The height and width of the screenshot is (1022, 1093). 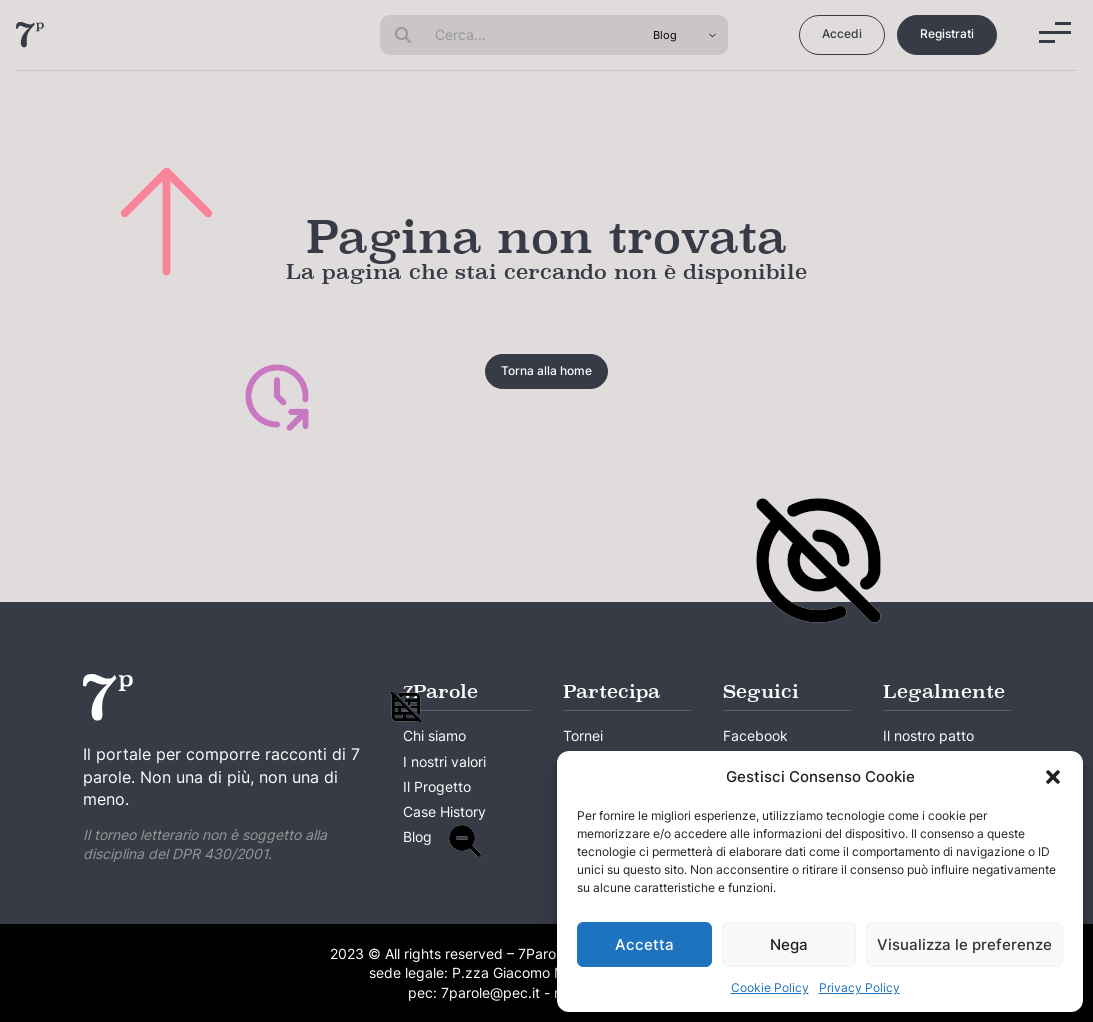 I want to click on disable email or mention notifications, so click(x=818, y=560).